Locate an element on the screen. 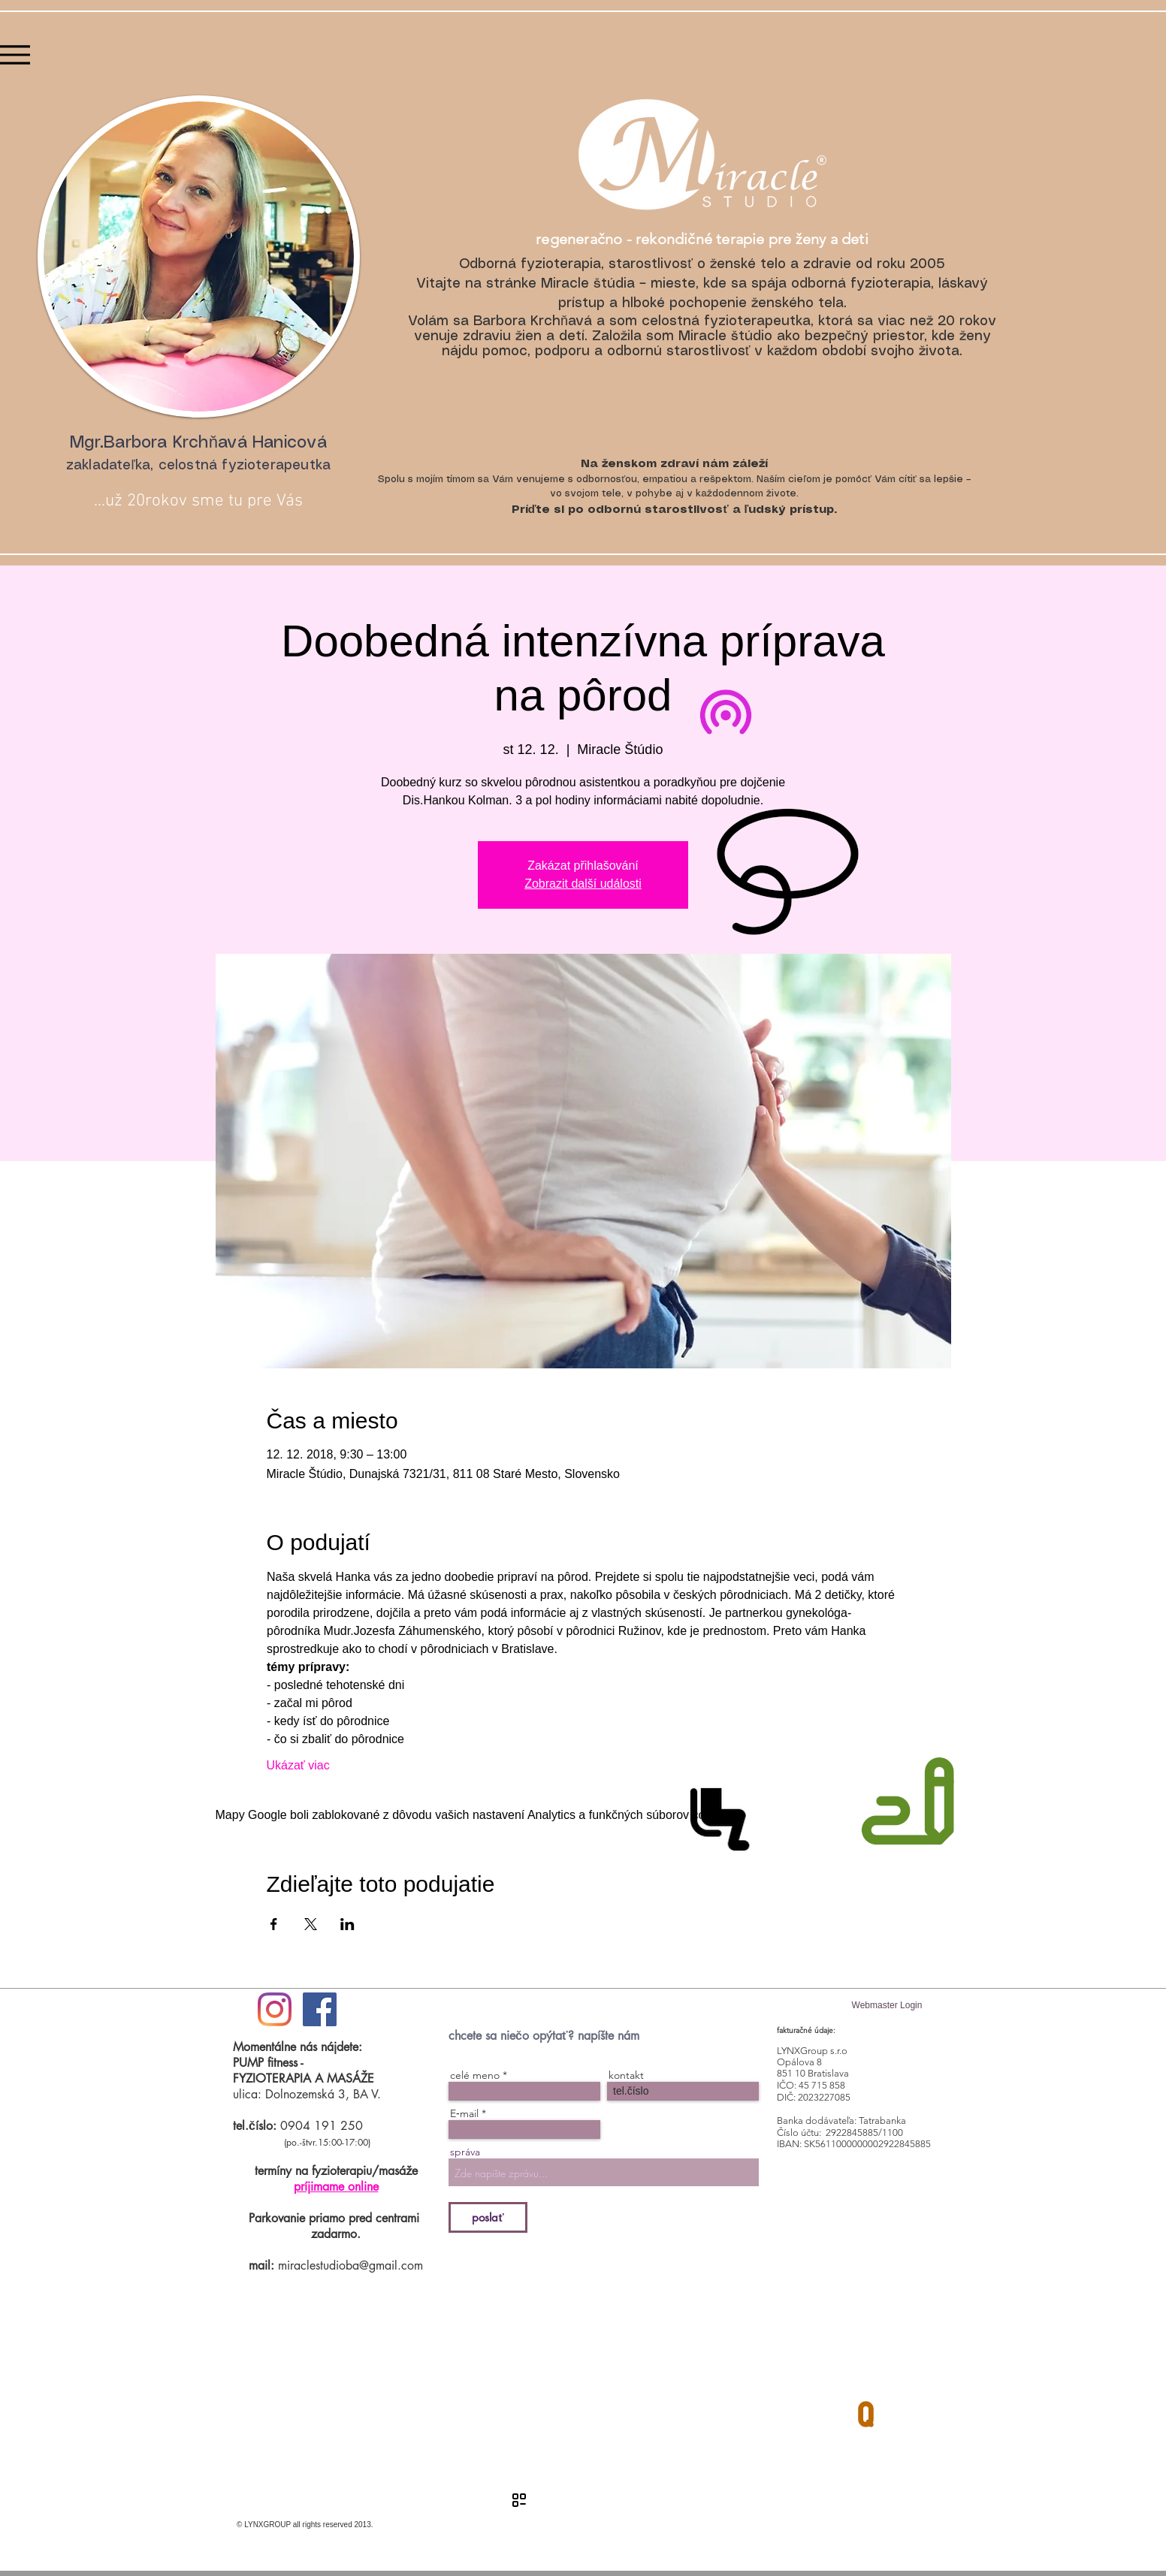 The height and width of the screenshot is (2576, 1166). start a live broadcast or stream is located at coordinates (726, 713).